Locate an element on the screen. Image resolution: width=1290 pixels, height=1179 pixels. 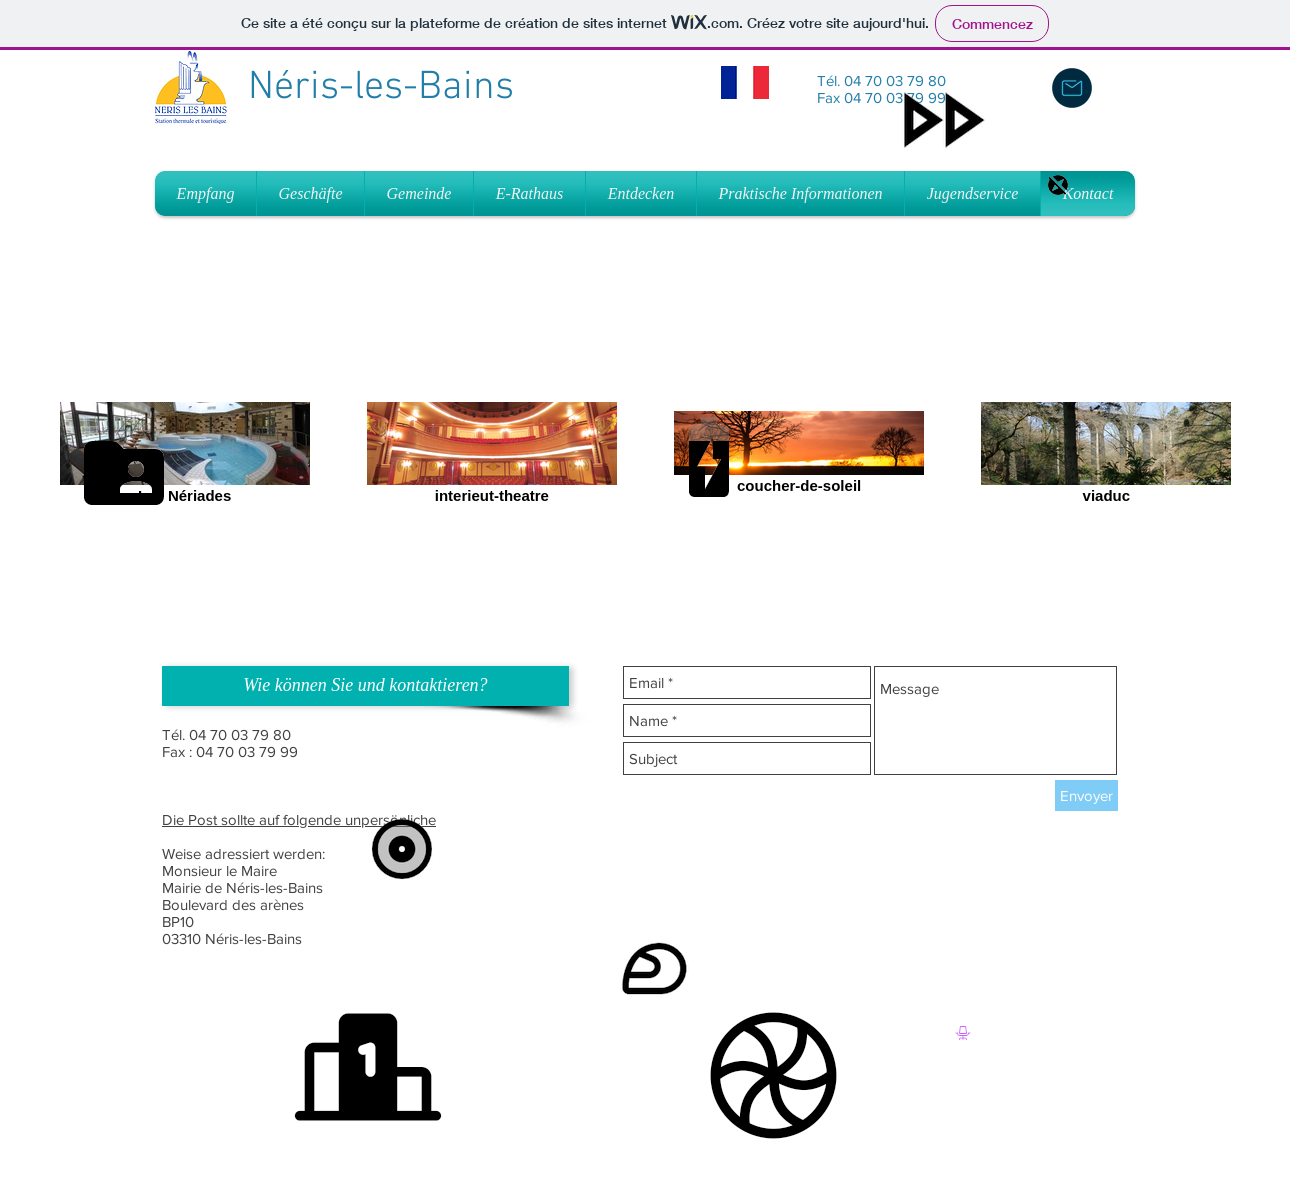
skip forward in media playback is located at coordinates (941, 120).